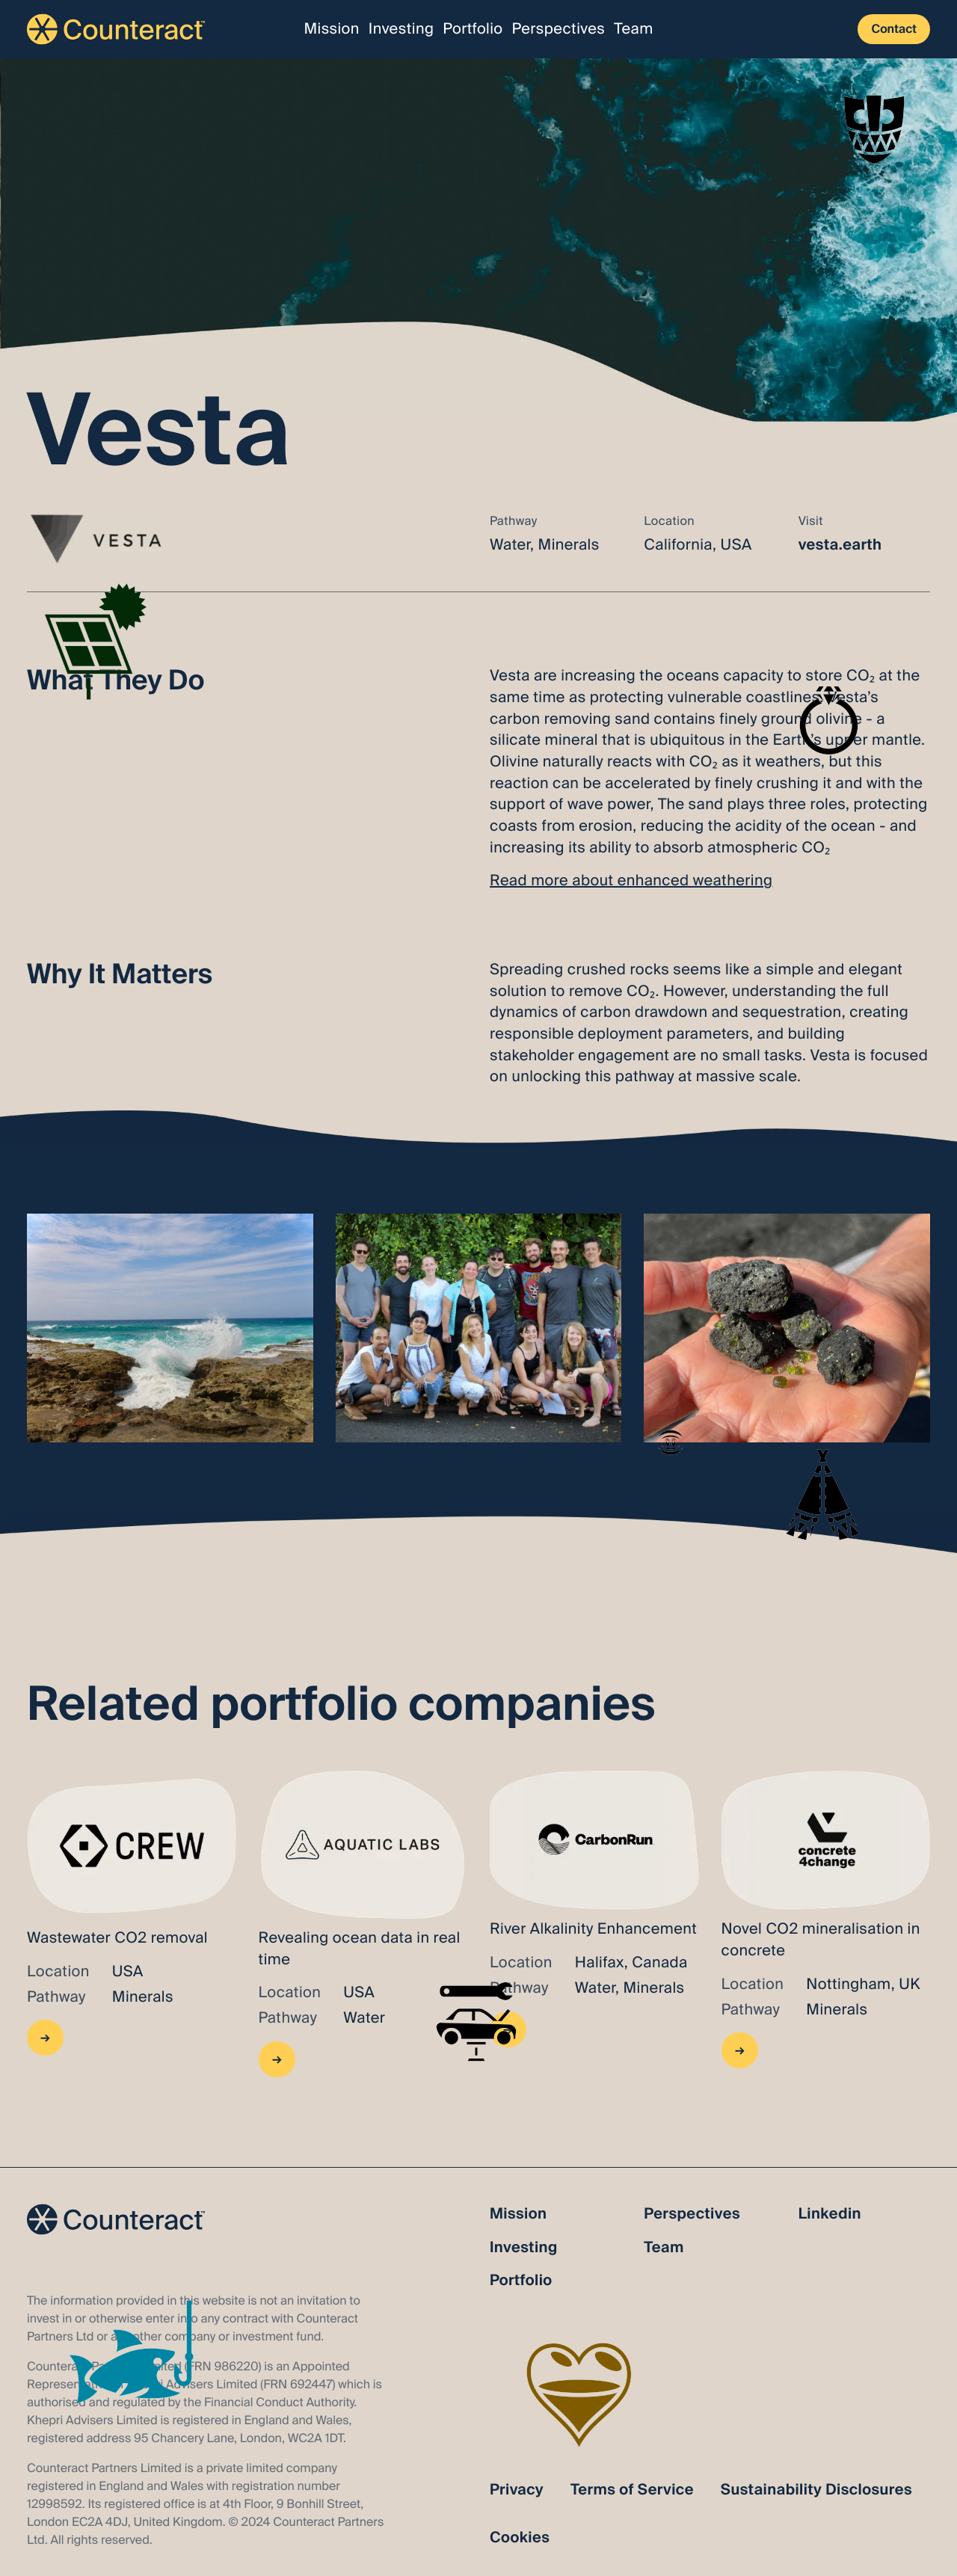 The width and height of the screenshot is (957, 2576). Describe the element at coordinates (476, 2021) in the screenshot. I see `access vehicle repair or maintenance services` at that location.